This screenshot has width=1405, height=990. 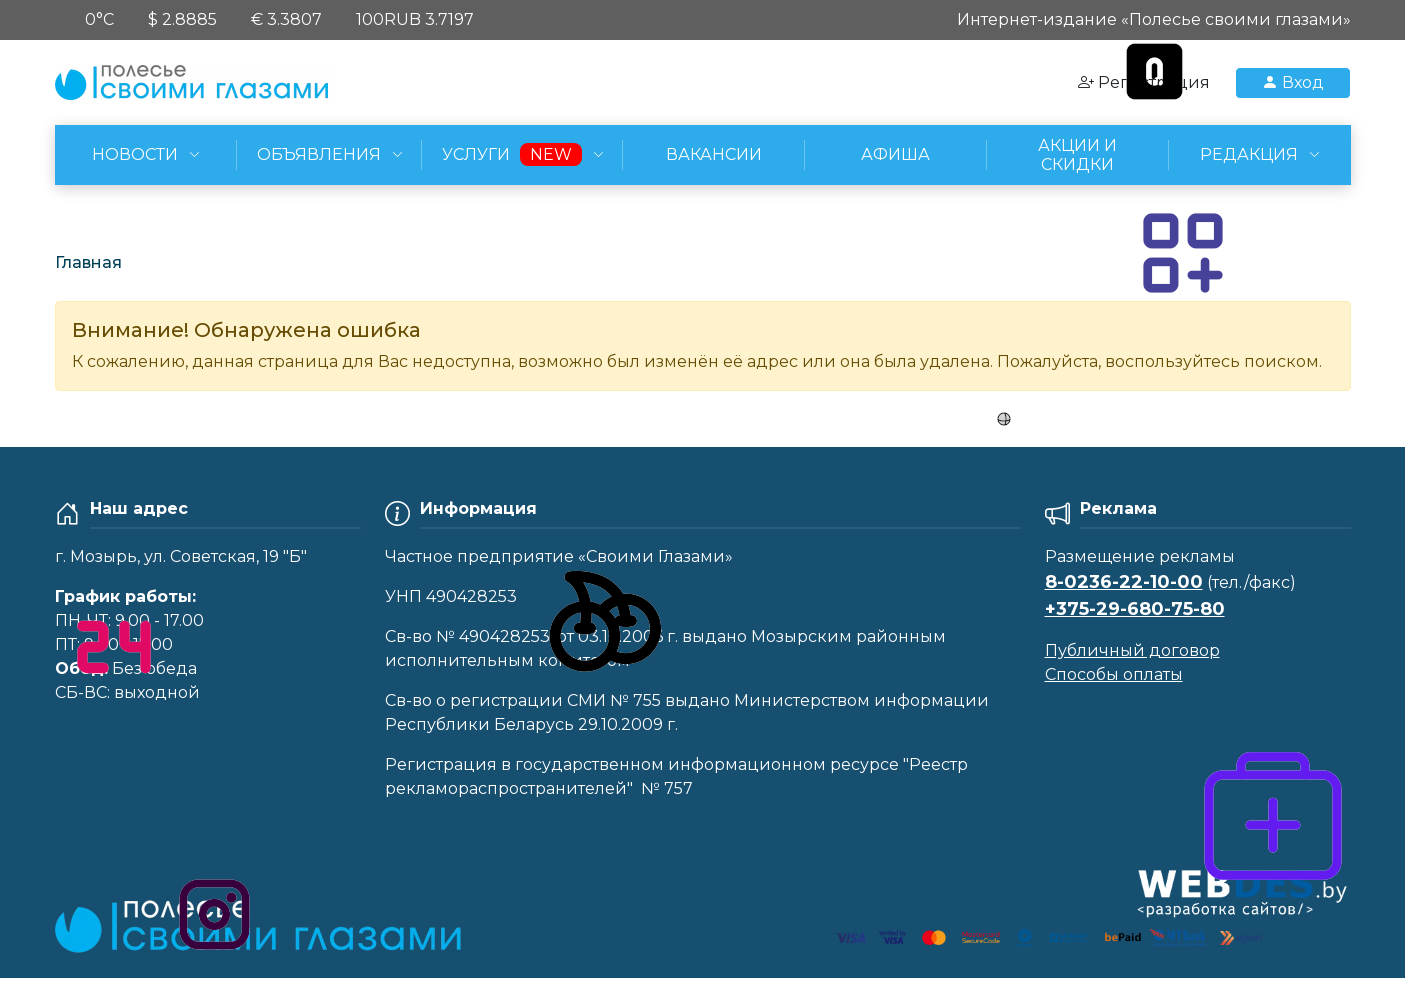 I want to click on indicates 24-hour time format or availability, so click(x=114, y=647).